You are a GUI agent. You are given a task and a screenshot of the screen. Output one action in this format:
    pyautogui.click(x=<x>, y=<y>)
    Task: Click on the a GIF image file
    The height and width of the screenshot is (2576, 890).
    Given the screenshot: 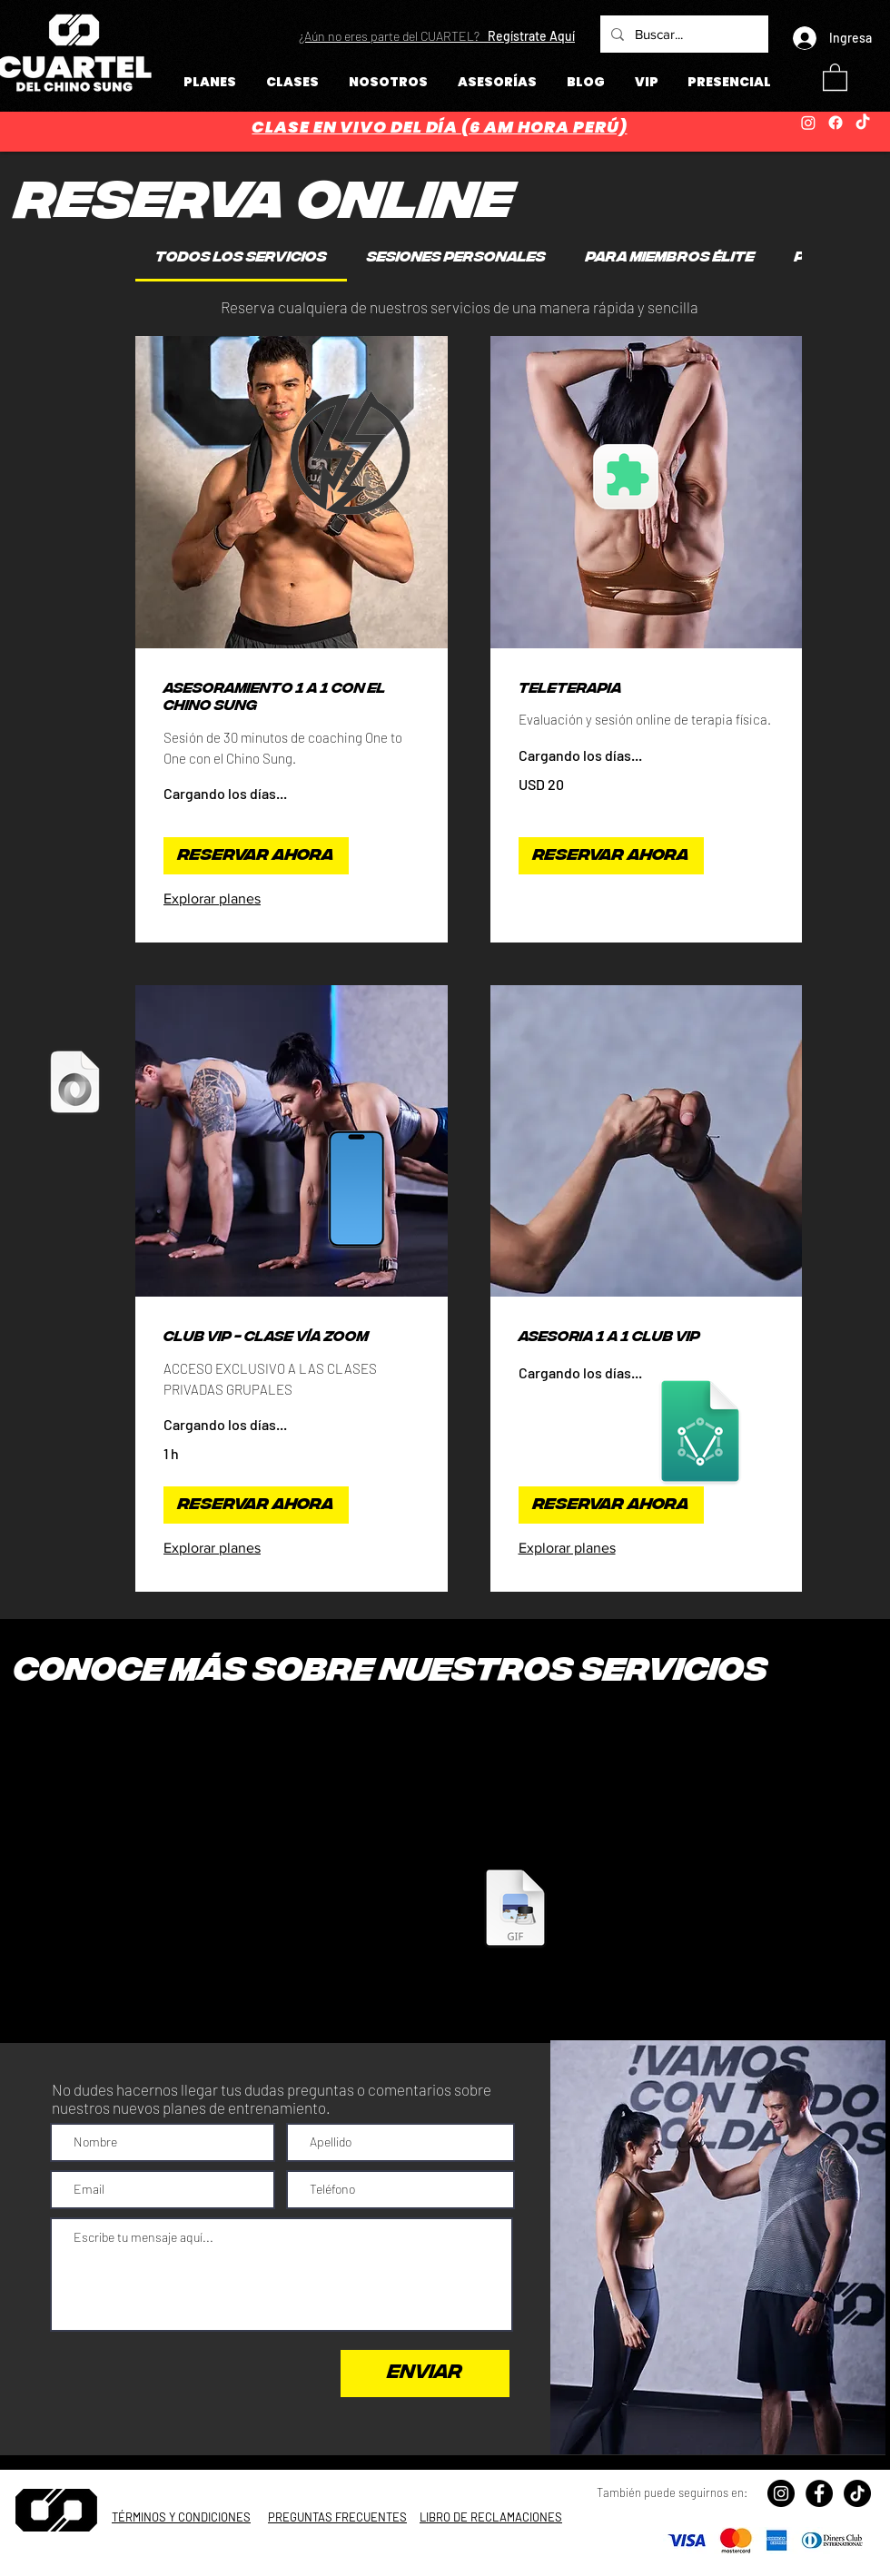 What is the action you would take?
    pyautogui.click(x=515, y=1909)
    